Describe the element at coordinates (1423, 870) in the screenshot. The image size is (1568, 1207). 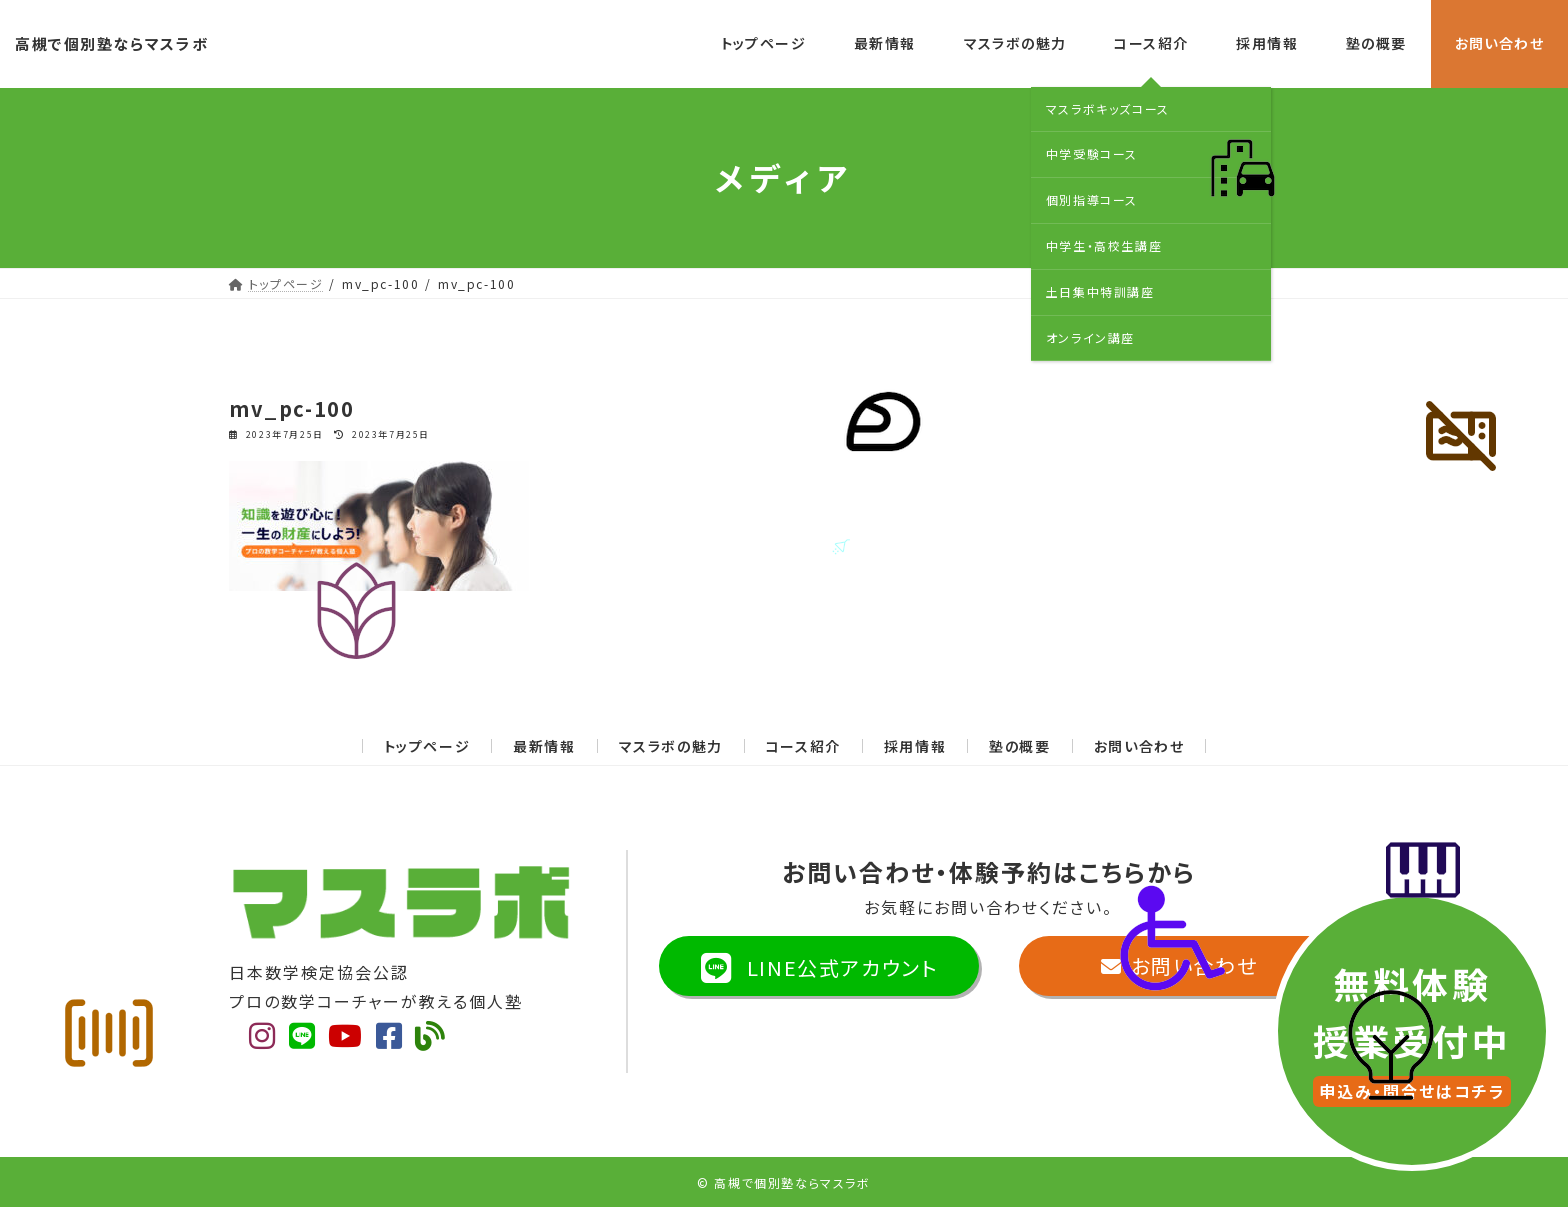
I see `open piano or keyboard instrument tool` at that location.